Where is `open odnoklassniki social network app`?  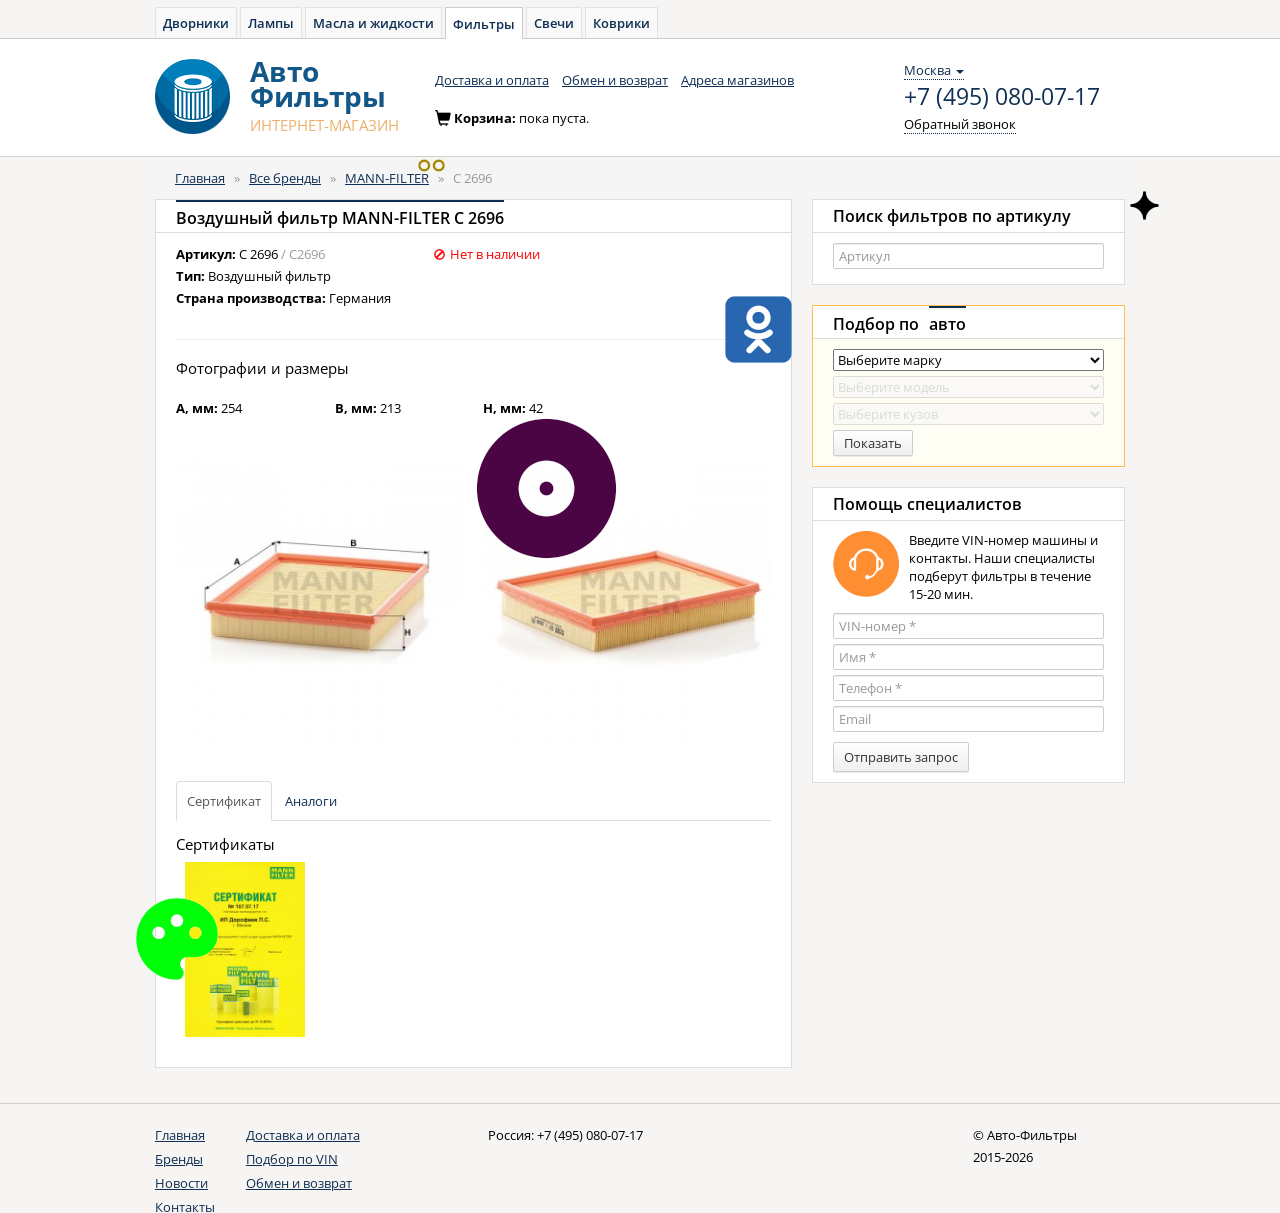
open odnoklassniki social network app is located at coordinates (758, 329).